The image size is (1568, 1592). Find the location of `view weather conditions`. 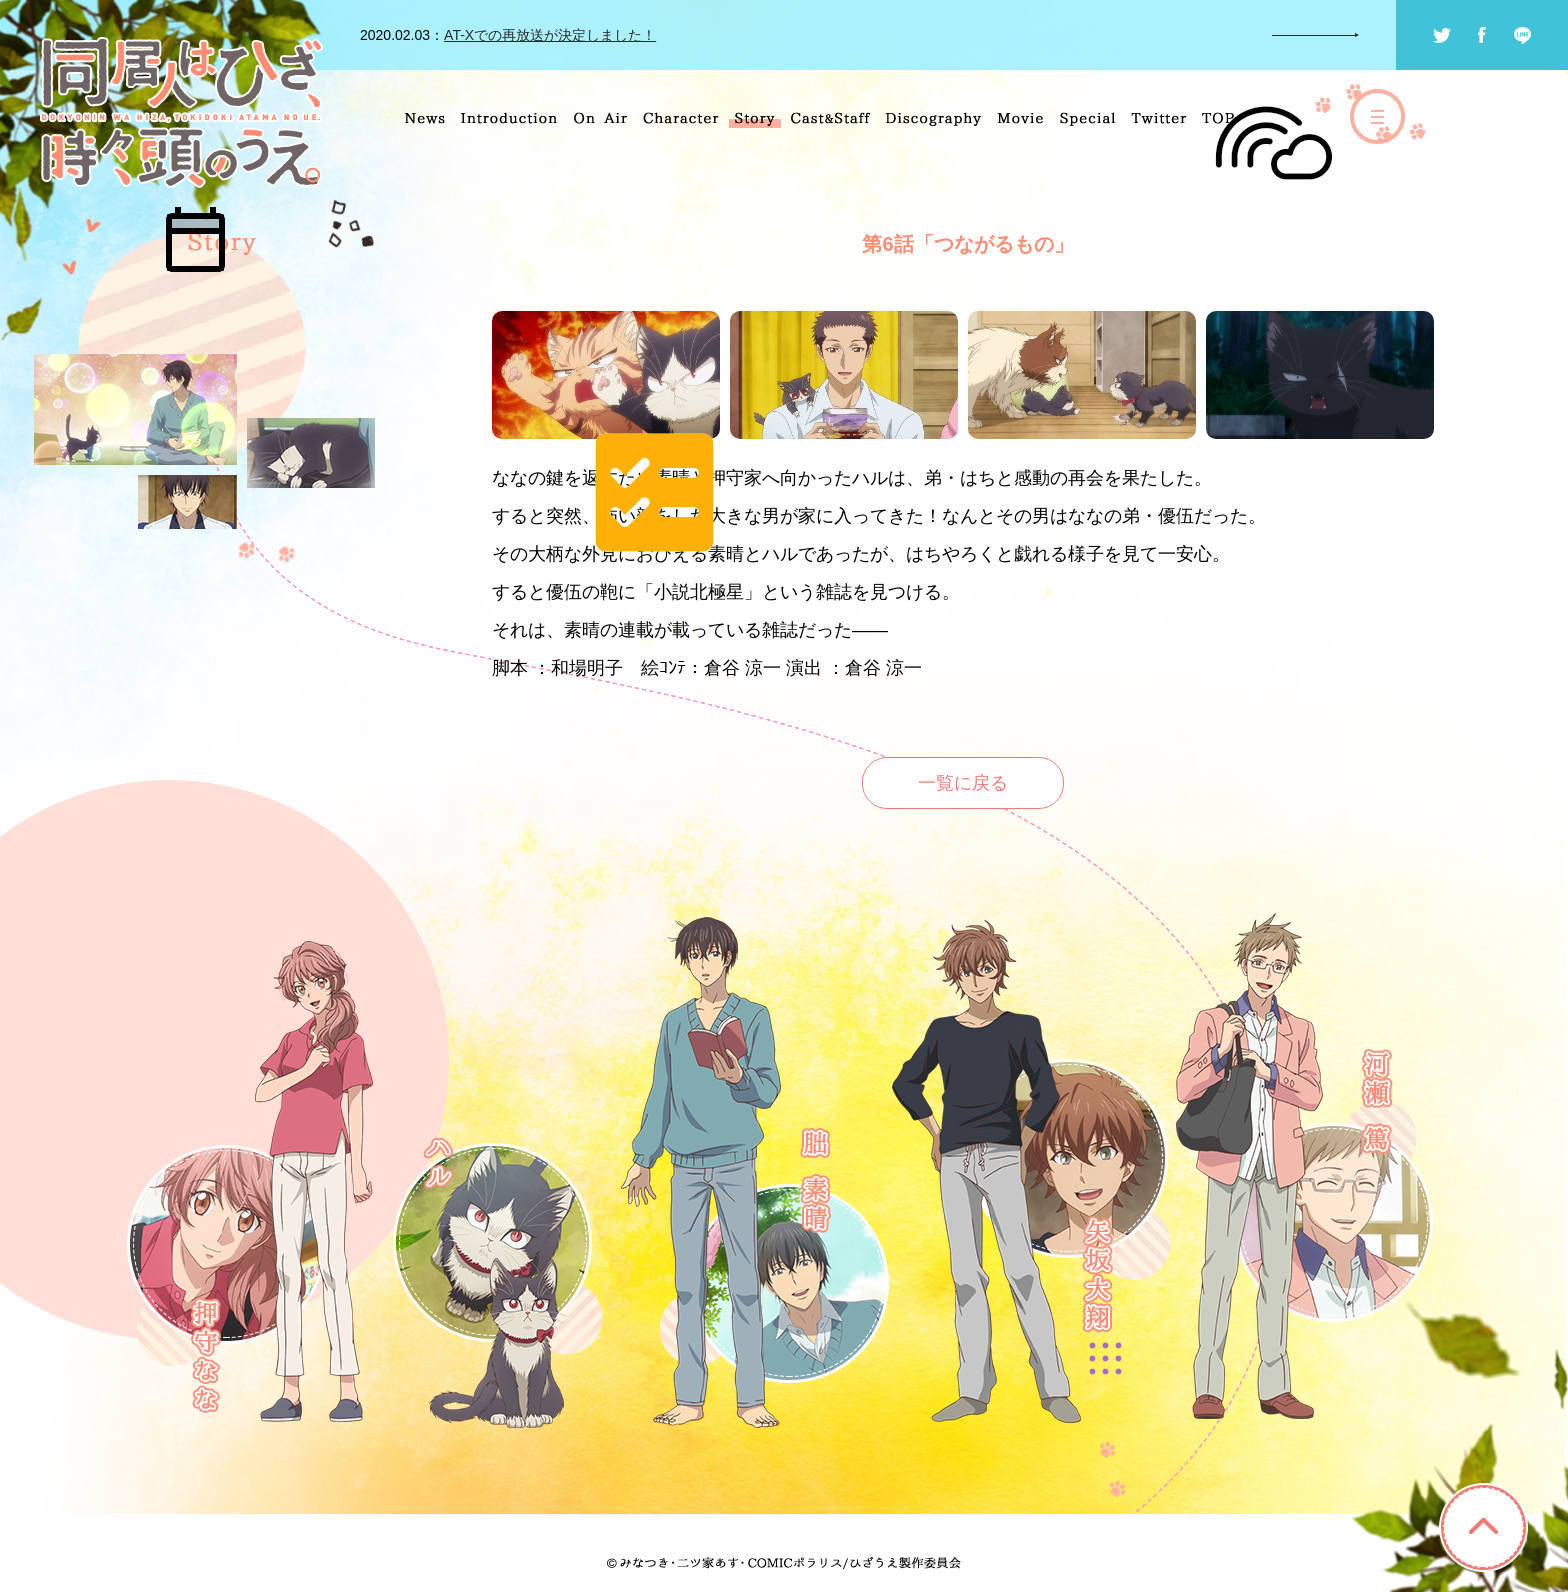

view weather conditions is located at coordinates (1274, 141).